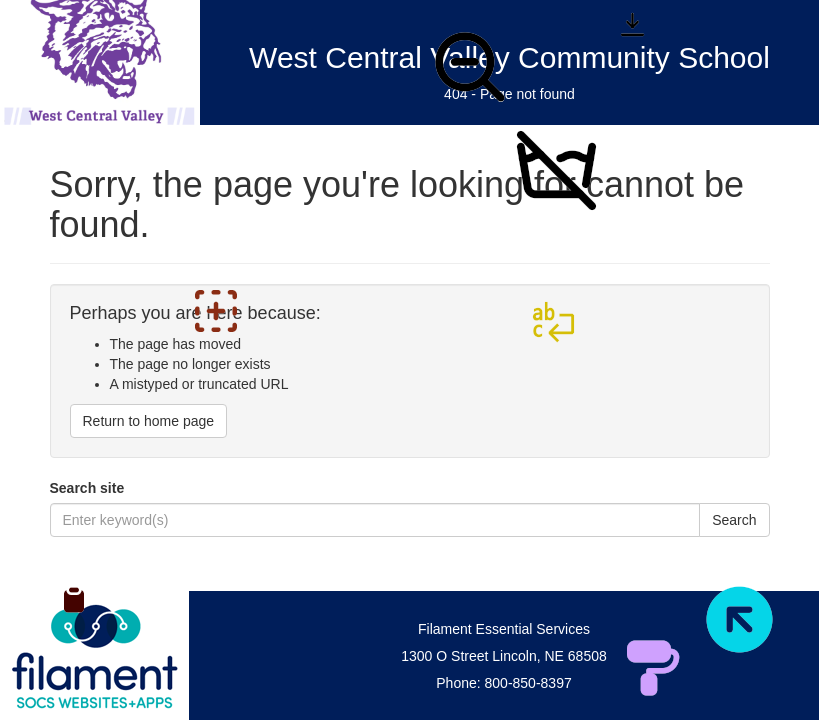 This screenshot has height=720, width=819. I want to click on download file to device, so click(632, 24).